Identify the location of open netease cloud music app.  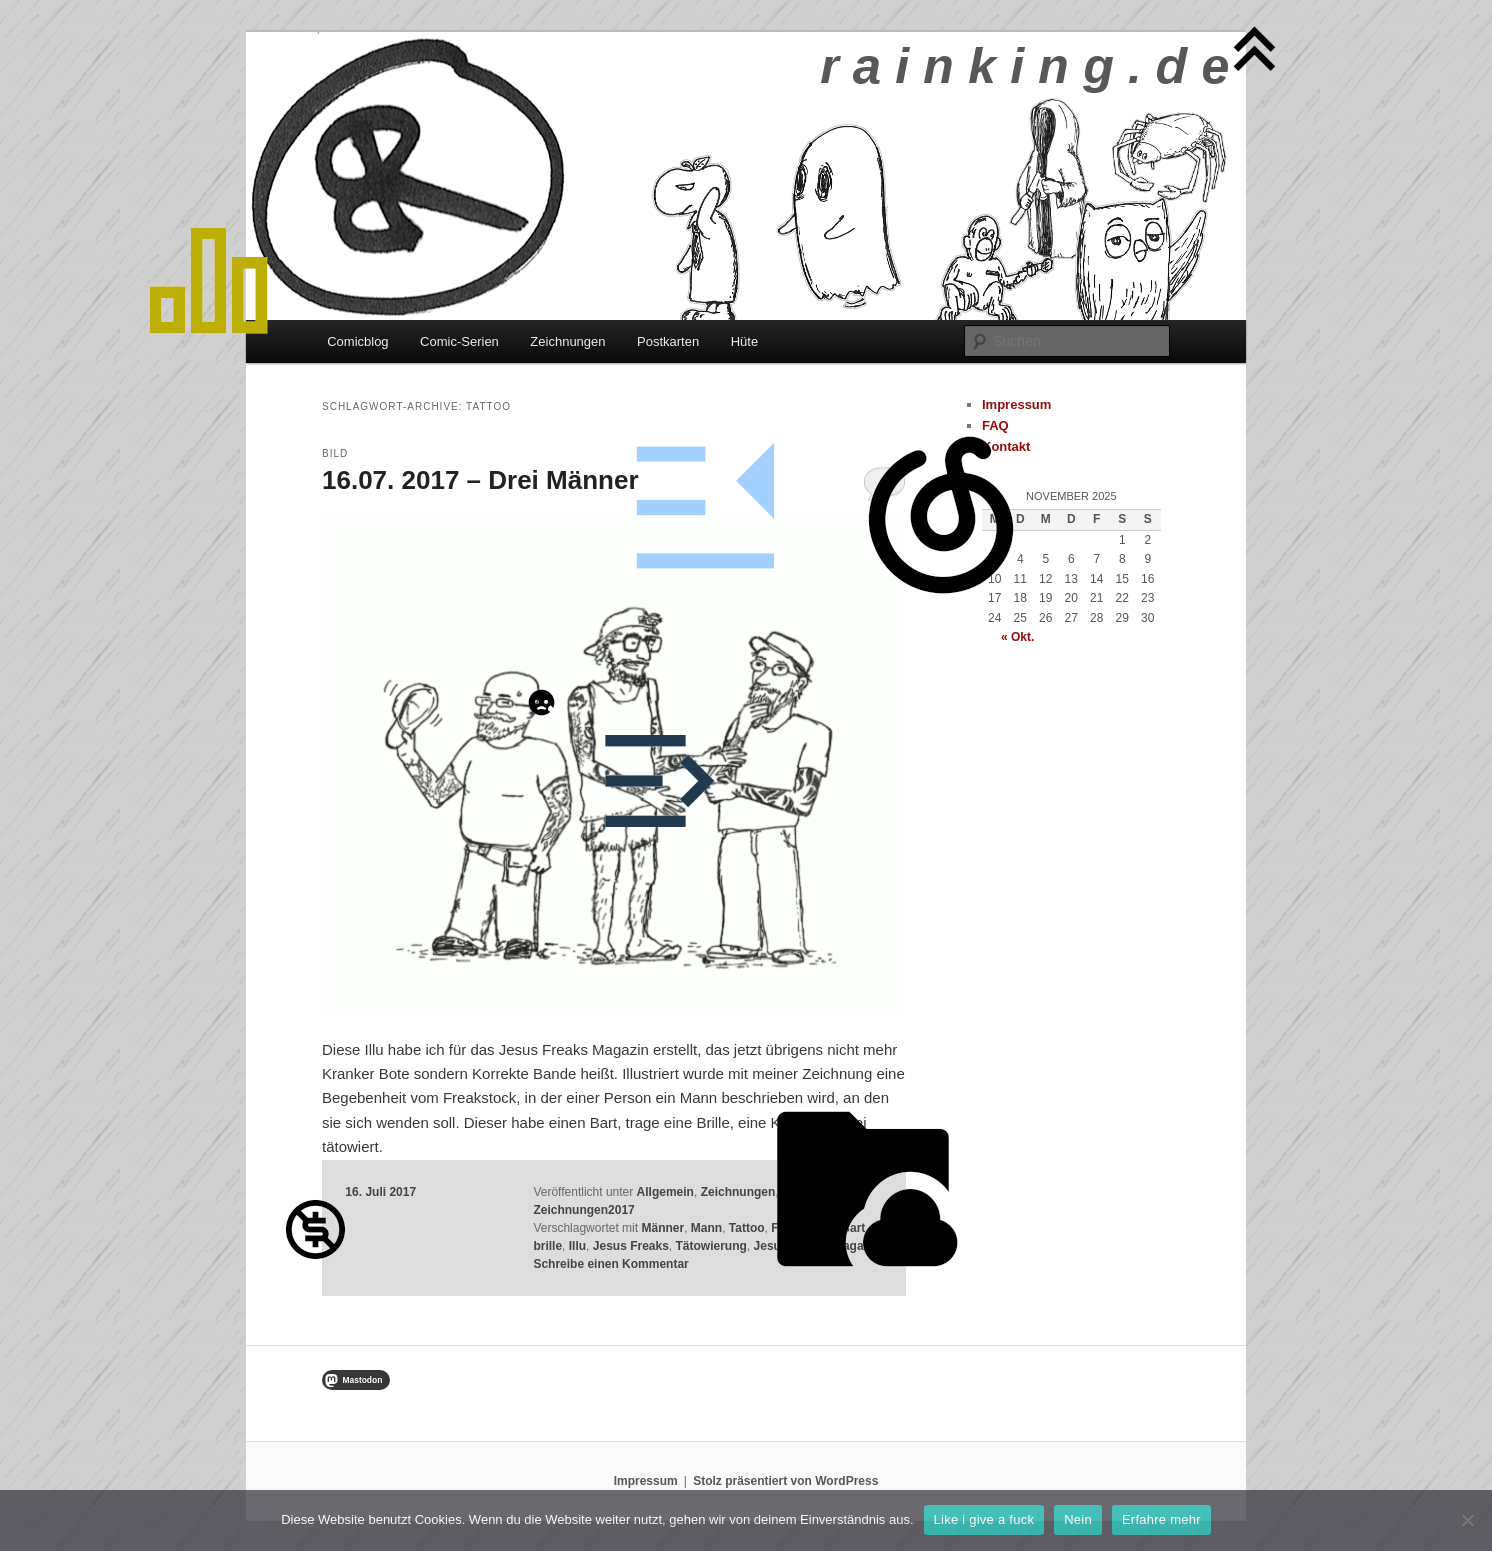
(941, 515).